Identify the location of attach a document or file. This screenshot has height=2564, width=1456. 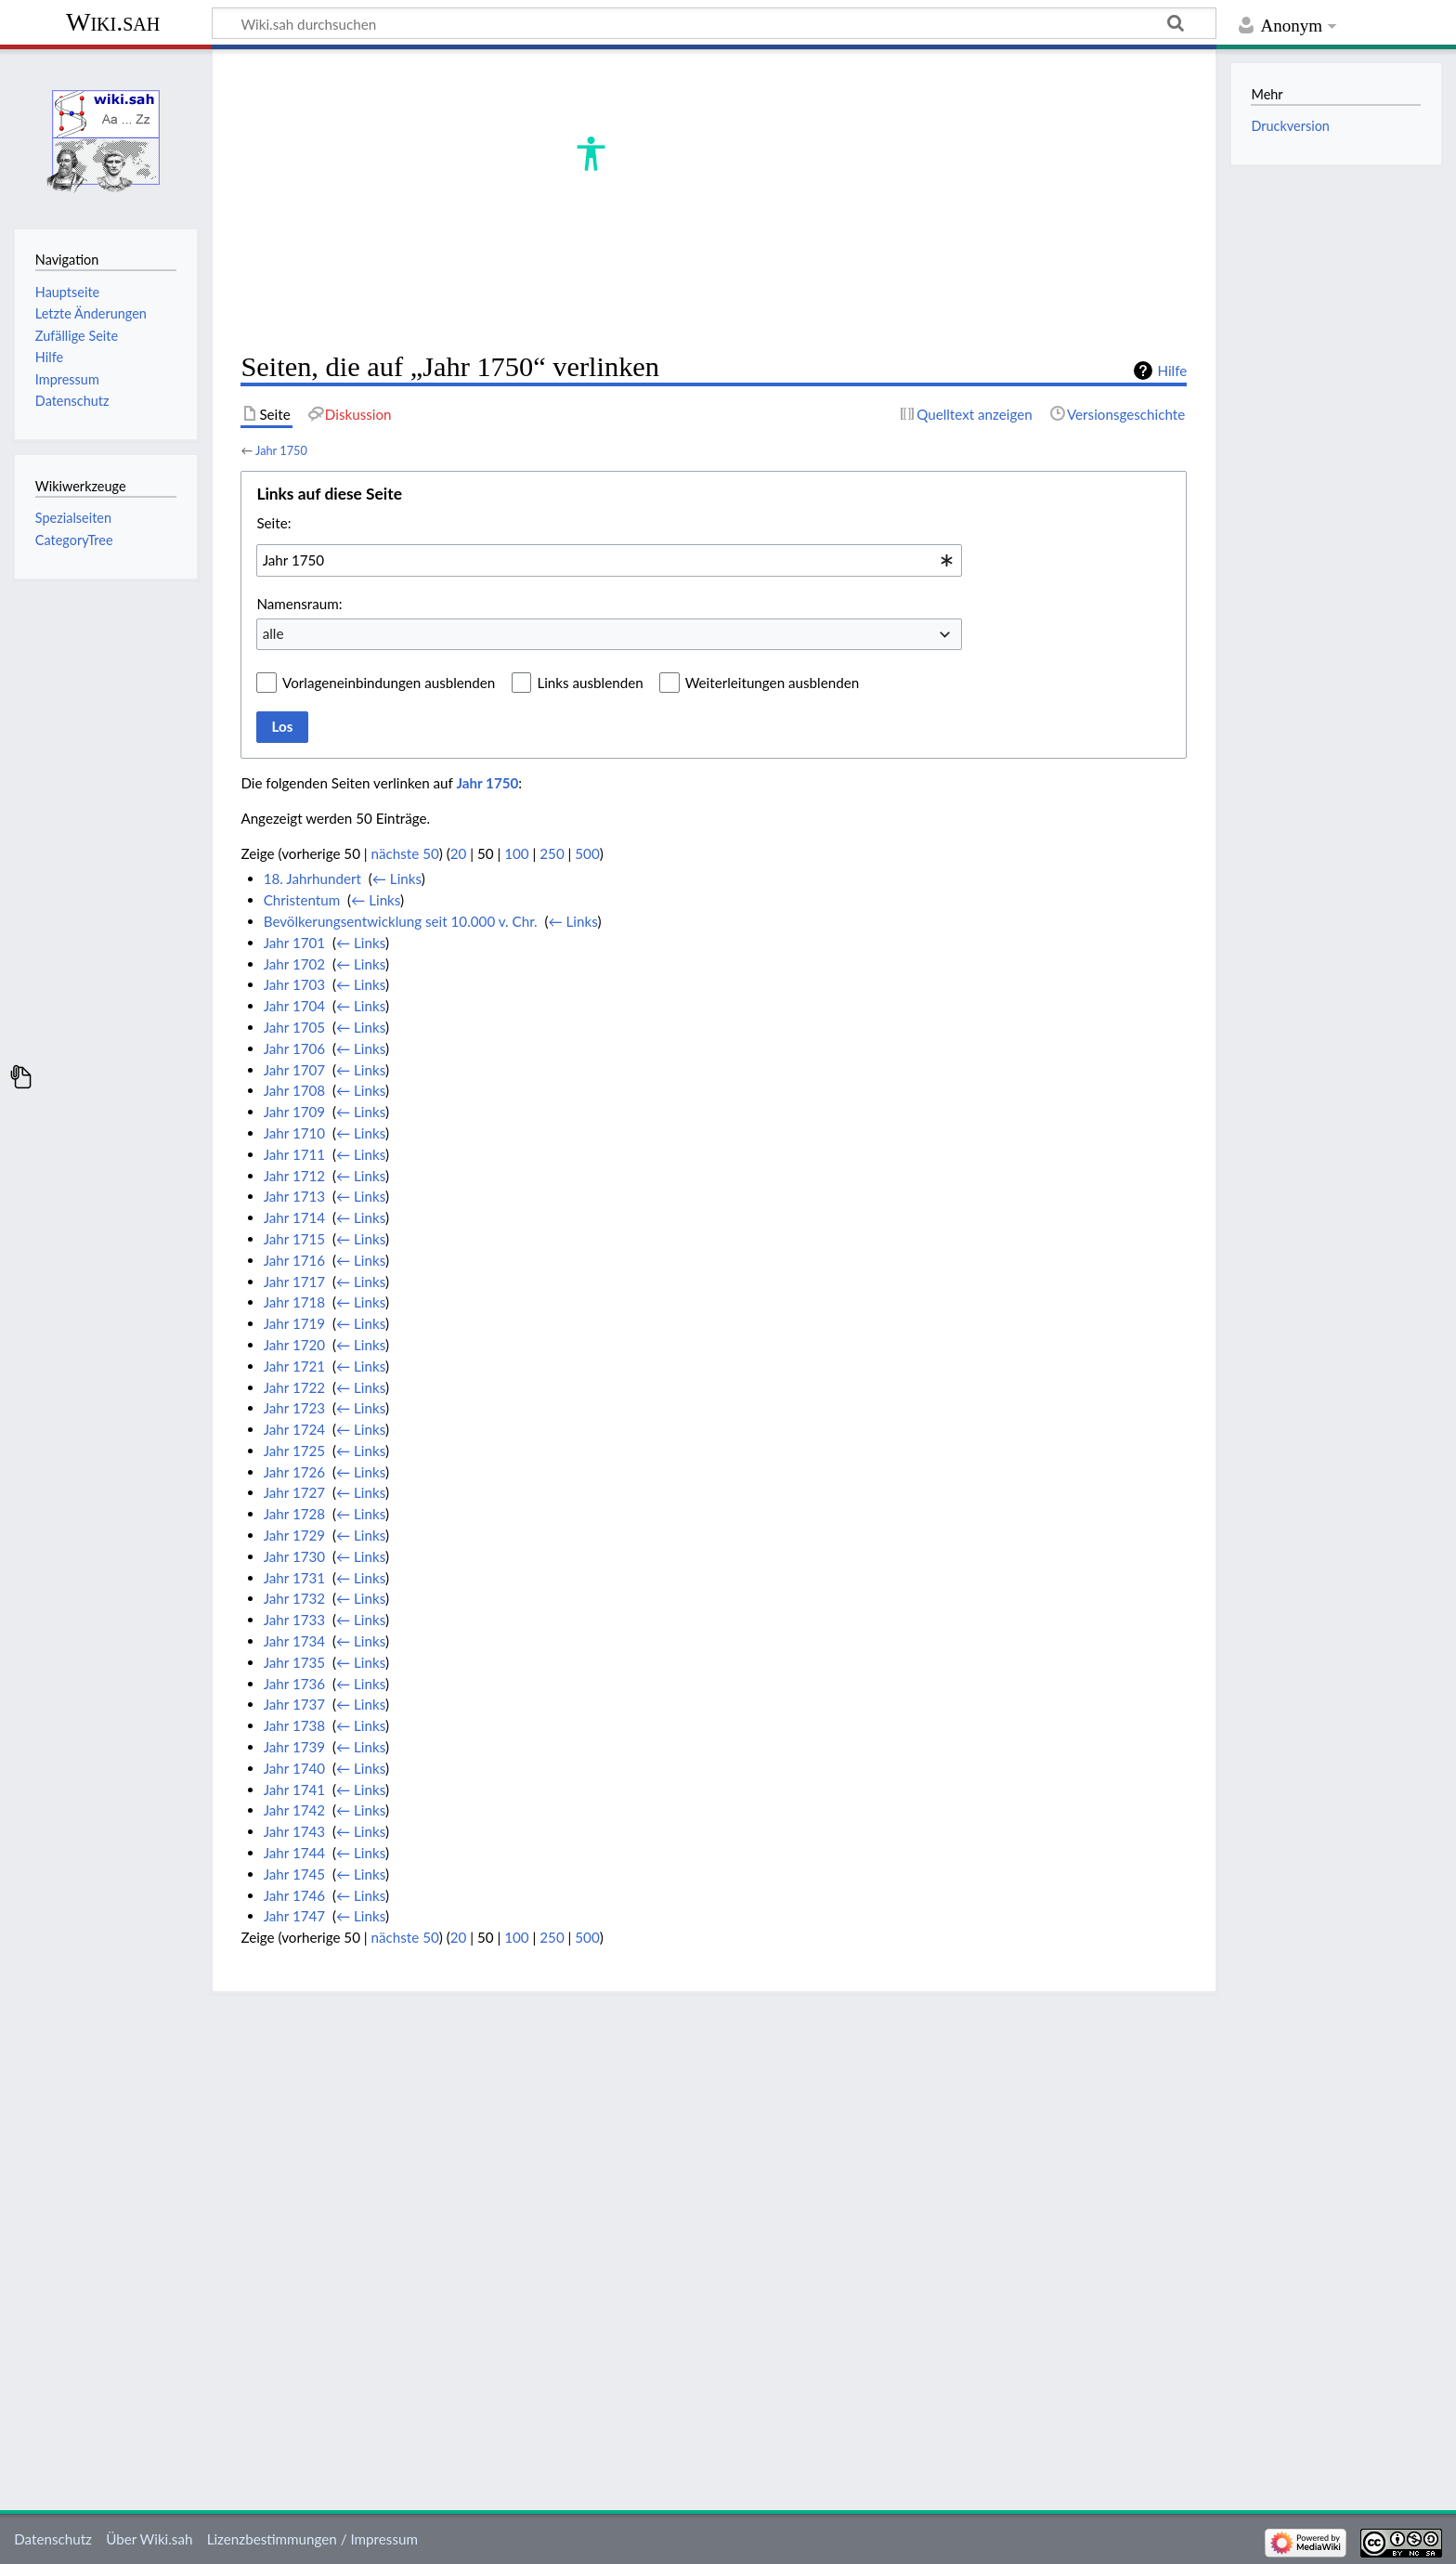
(20, 1076).